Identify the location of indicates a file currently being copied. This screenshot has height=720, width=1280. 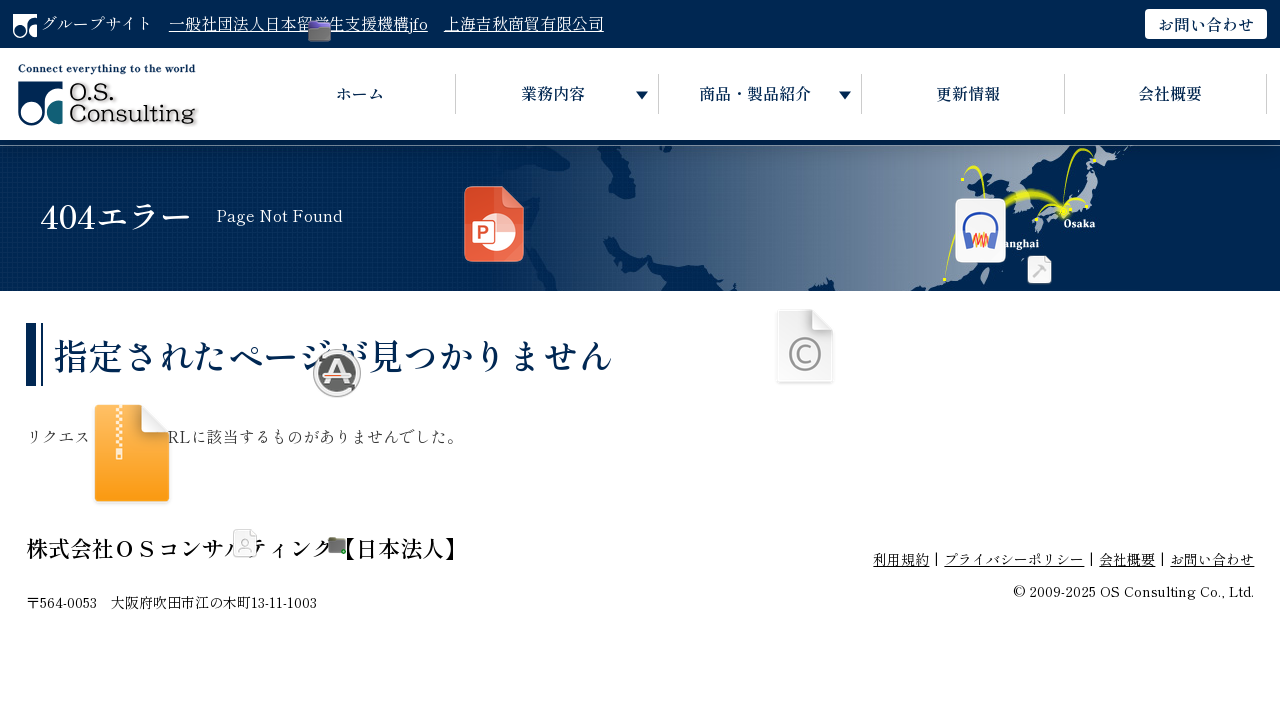
(805, 347).